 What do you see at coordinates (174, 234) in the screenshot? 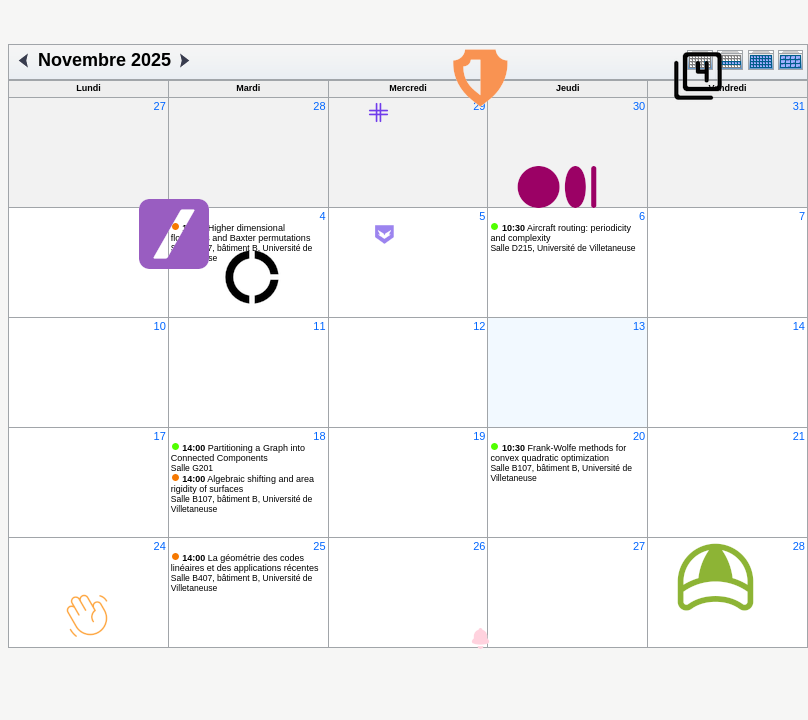
I see `access slash commands` at bounding box center [174, 234].